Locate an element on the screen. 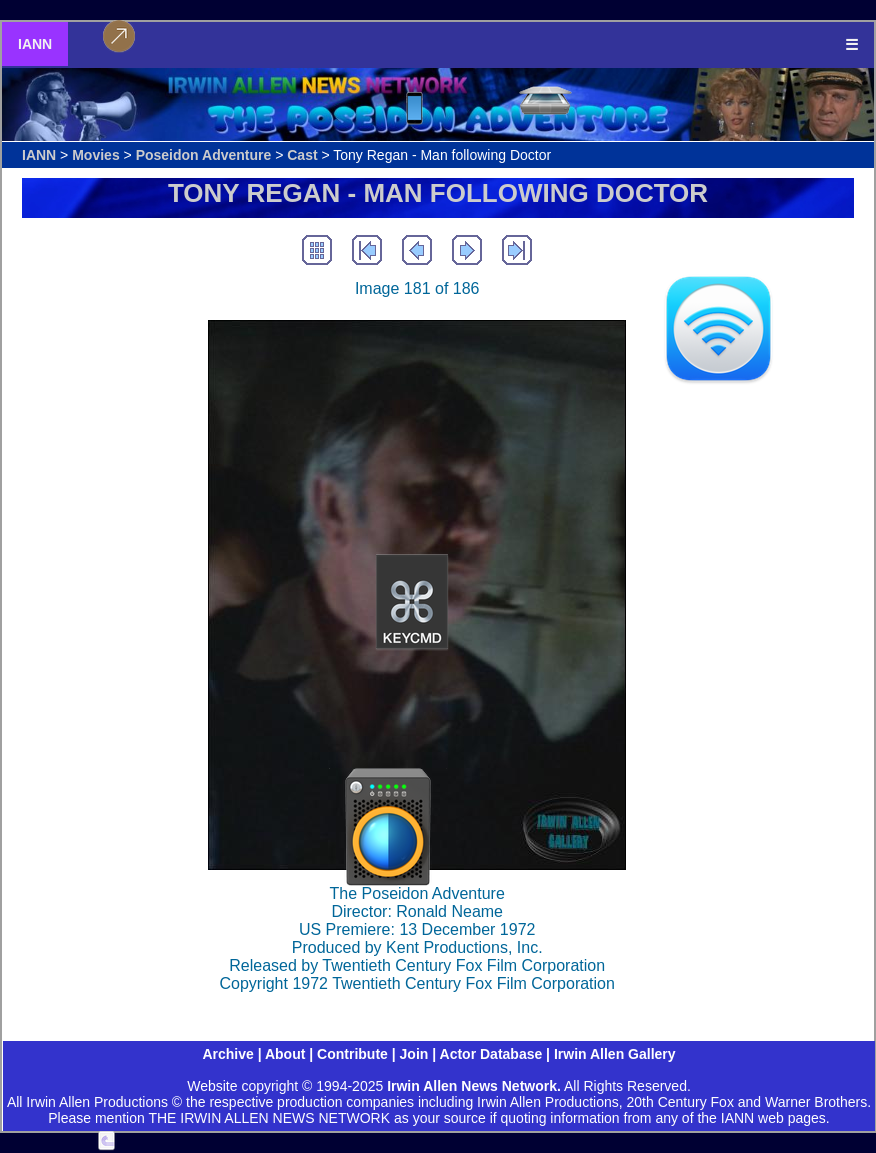 Image resolution: width=876 pixels, height=1153 pixels. indicates a symbolic link or shortcut to another file is located at coordinates (119, 36).